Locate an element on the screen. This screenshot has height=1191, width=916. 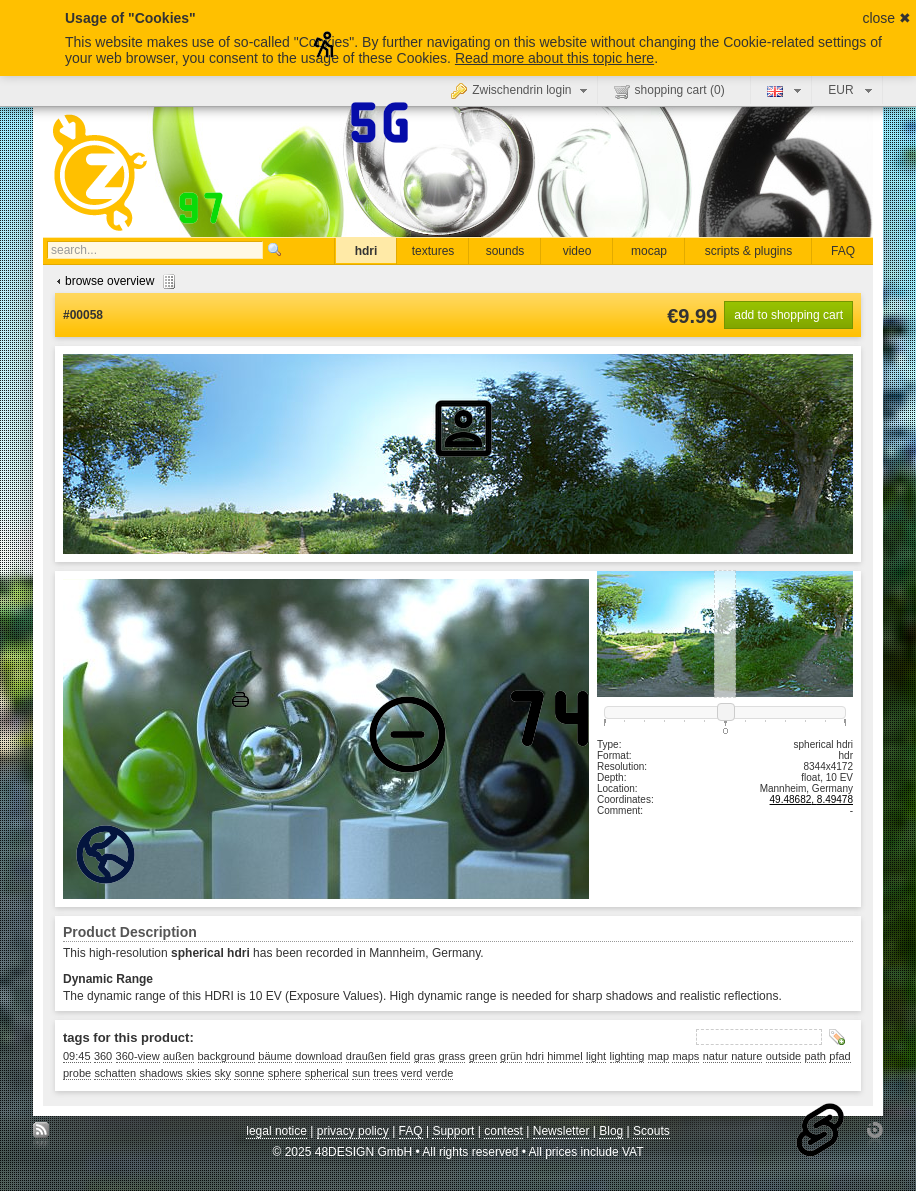
remove an item from a list is located at coordinates (407, 734).